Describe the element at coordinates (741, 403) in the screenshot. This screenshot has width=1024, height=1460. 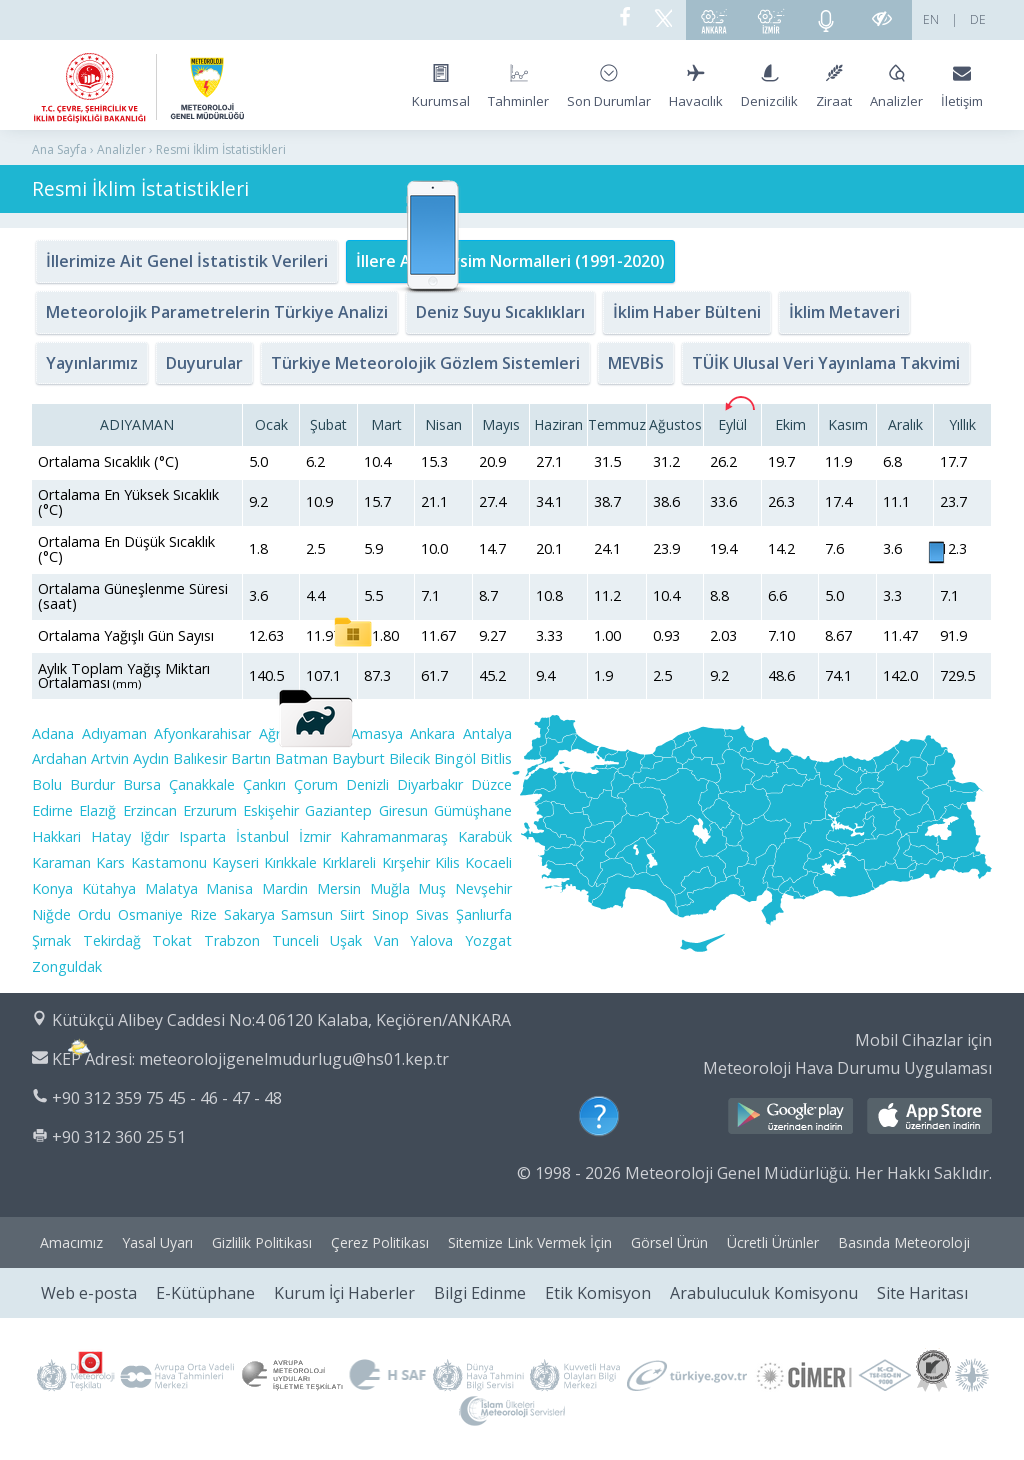
I see `undo the last action` at that location.